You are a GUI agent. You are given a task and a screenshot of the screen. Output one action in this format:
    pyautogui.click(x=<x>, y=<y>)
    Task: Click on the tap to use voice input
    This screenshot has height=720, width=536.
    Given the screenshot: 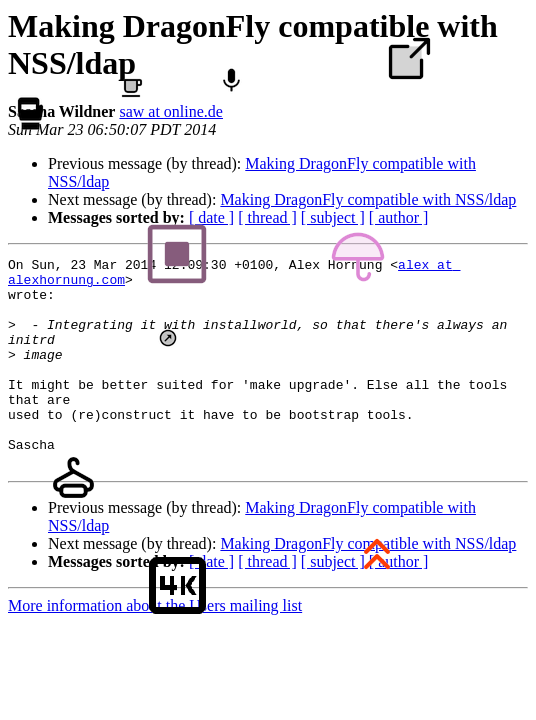 What is the action you would take?
    pyautogui.click(x=231, y=79)
    